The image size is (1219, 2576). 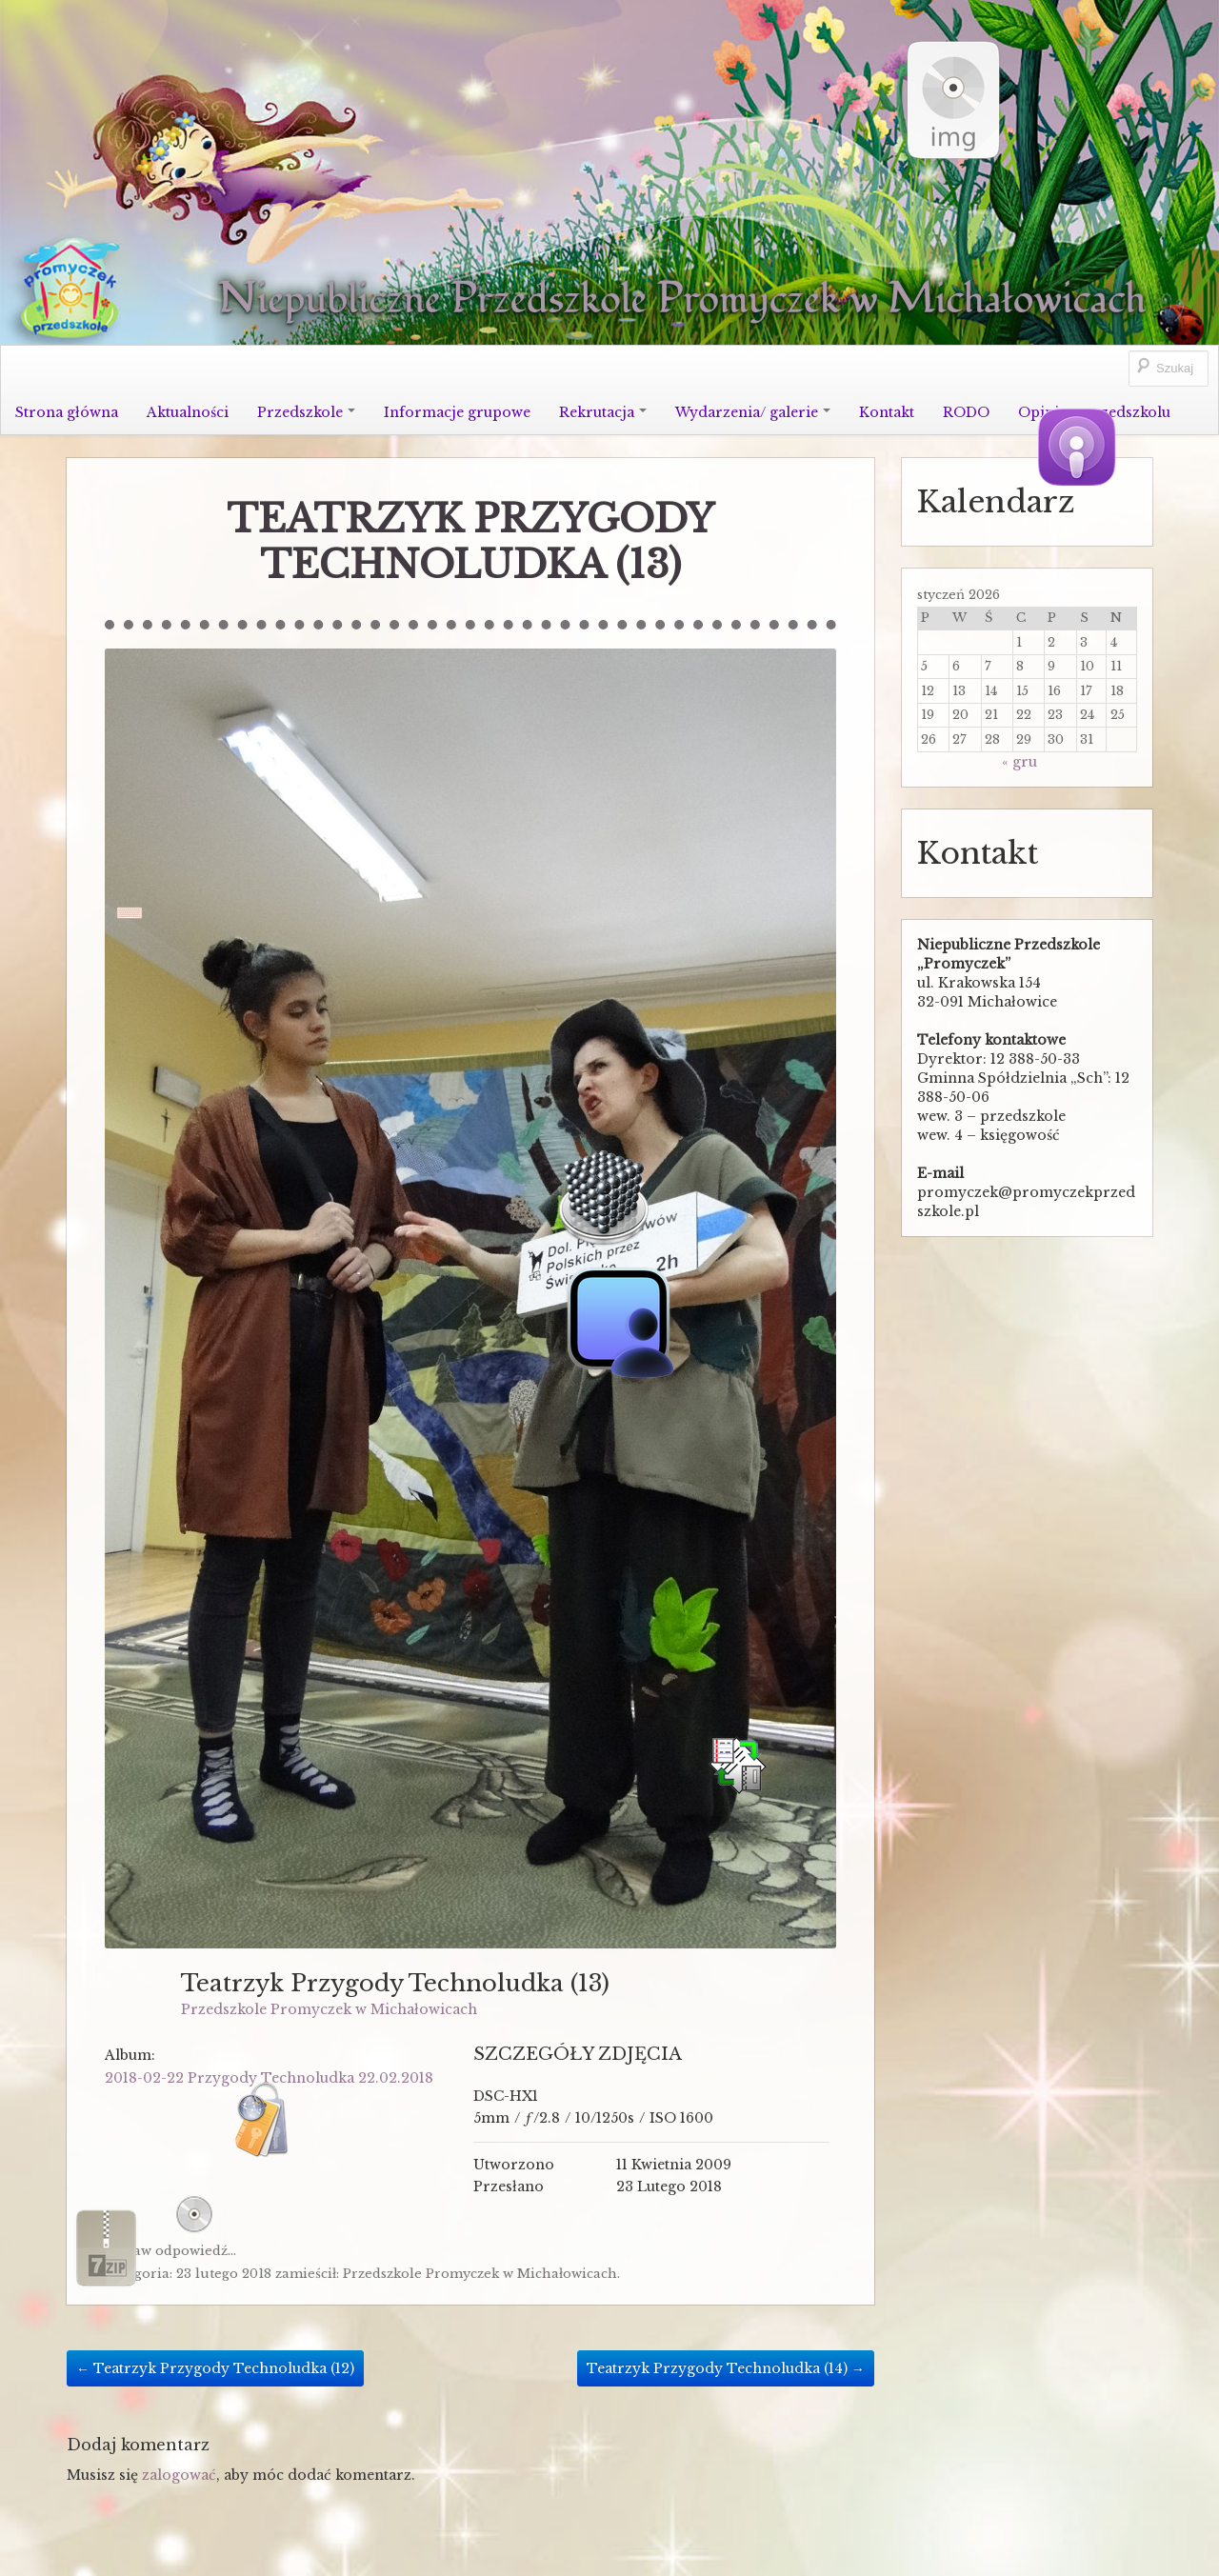 What do you see at coordinates (618, 1318) in the screenshot?
I see `share your screen with others` at bounding box center [618, 1318].